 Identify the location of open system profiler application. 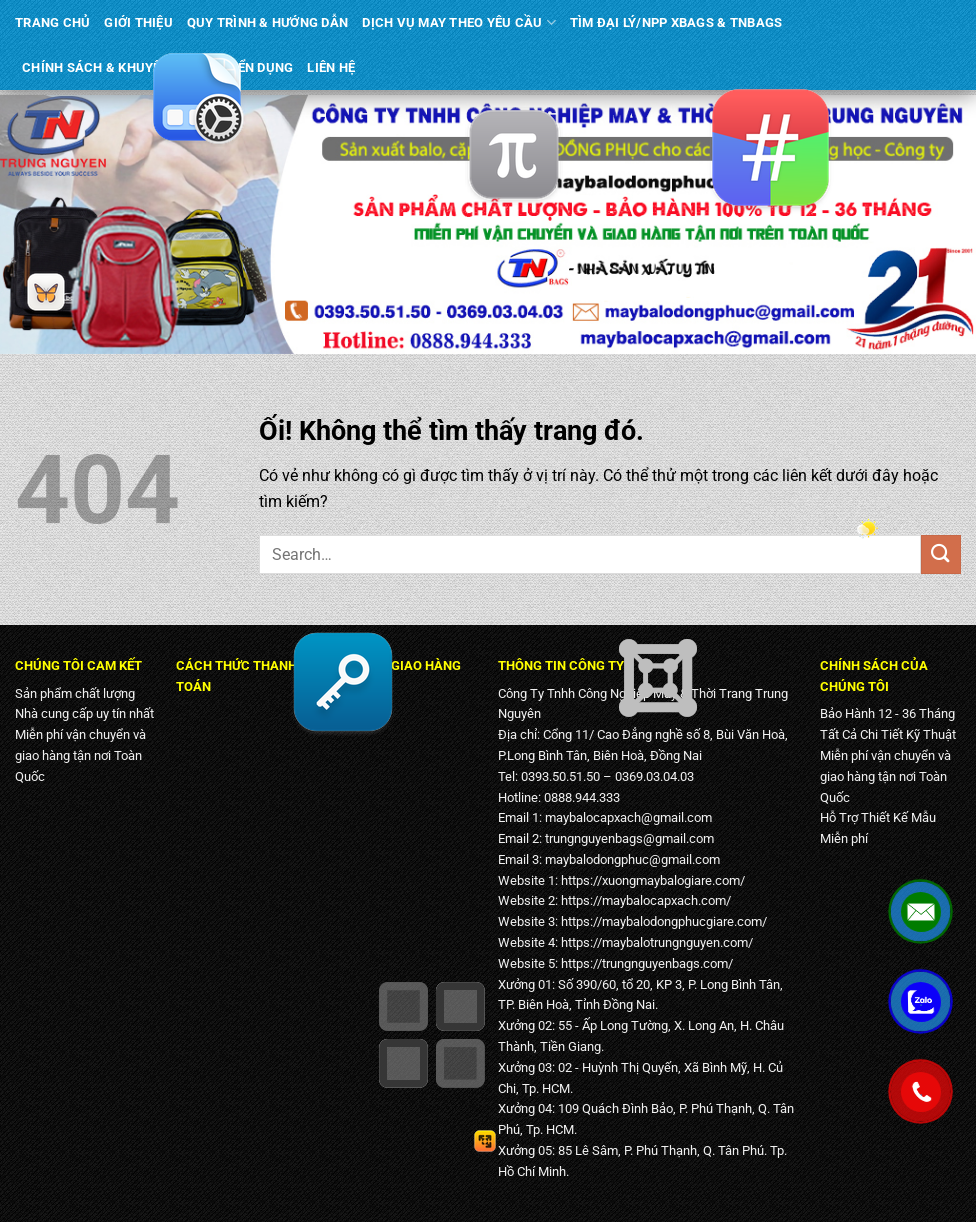
(197, 97).